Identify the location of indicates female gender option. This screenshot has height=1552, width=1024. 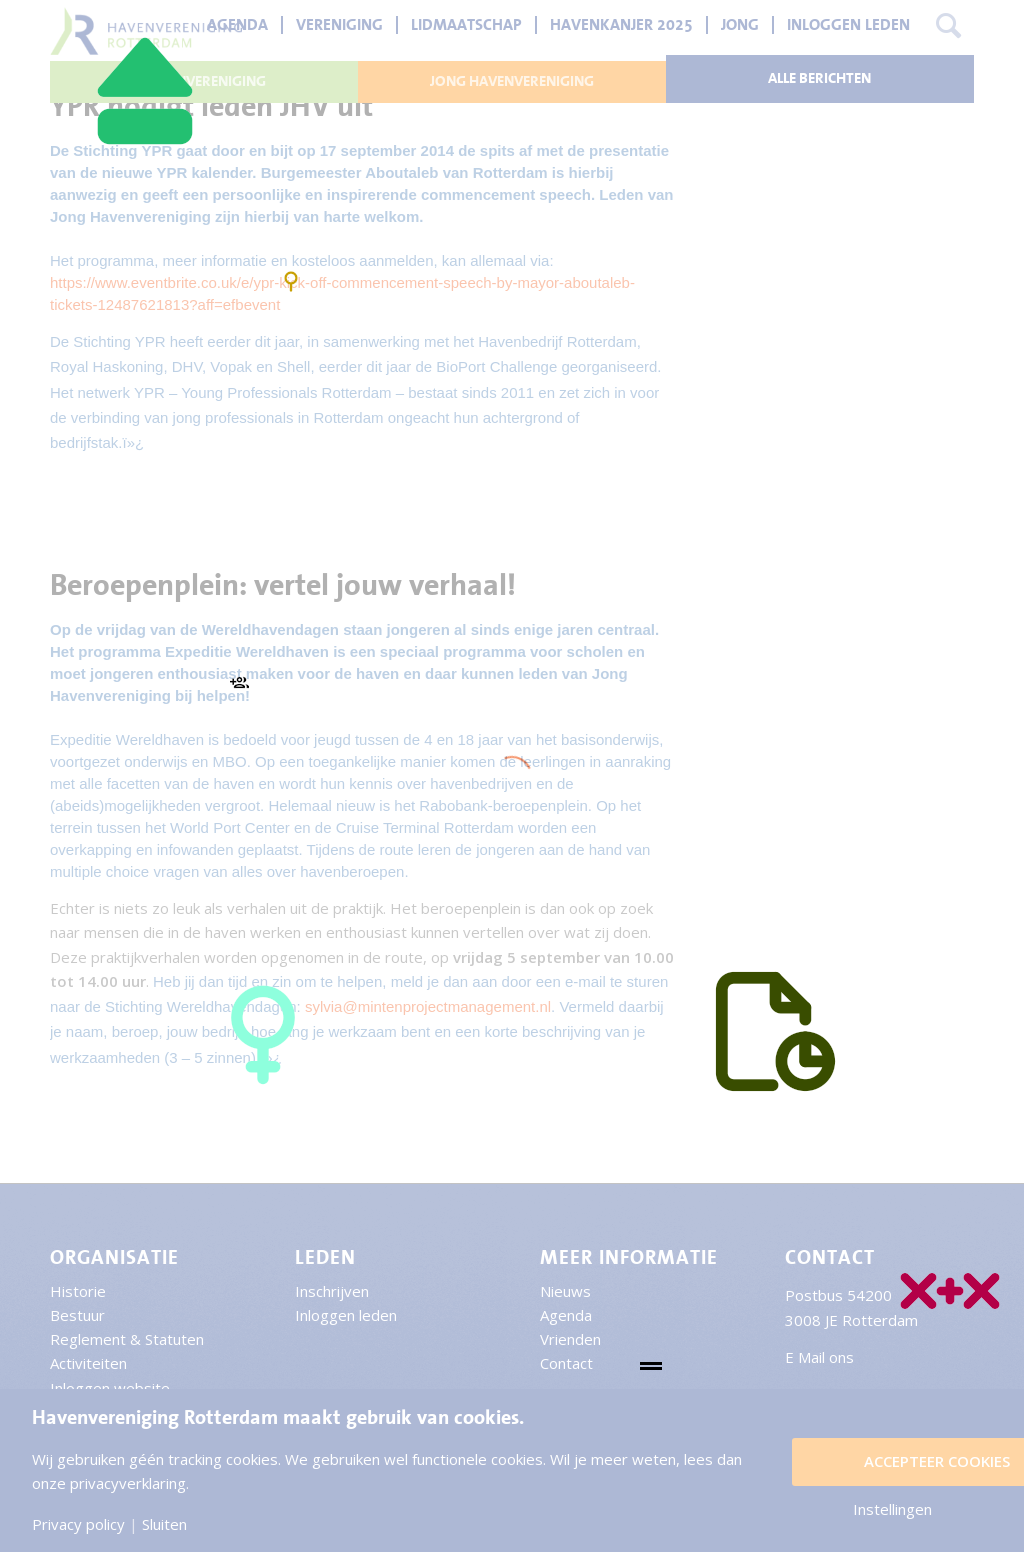
(263, 1032).